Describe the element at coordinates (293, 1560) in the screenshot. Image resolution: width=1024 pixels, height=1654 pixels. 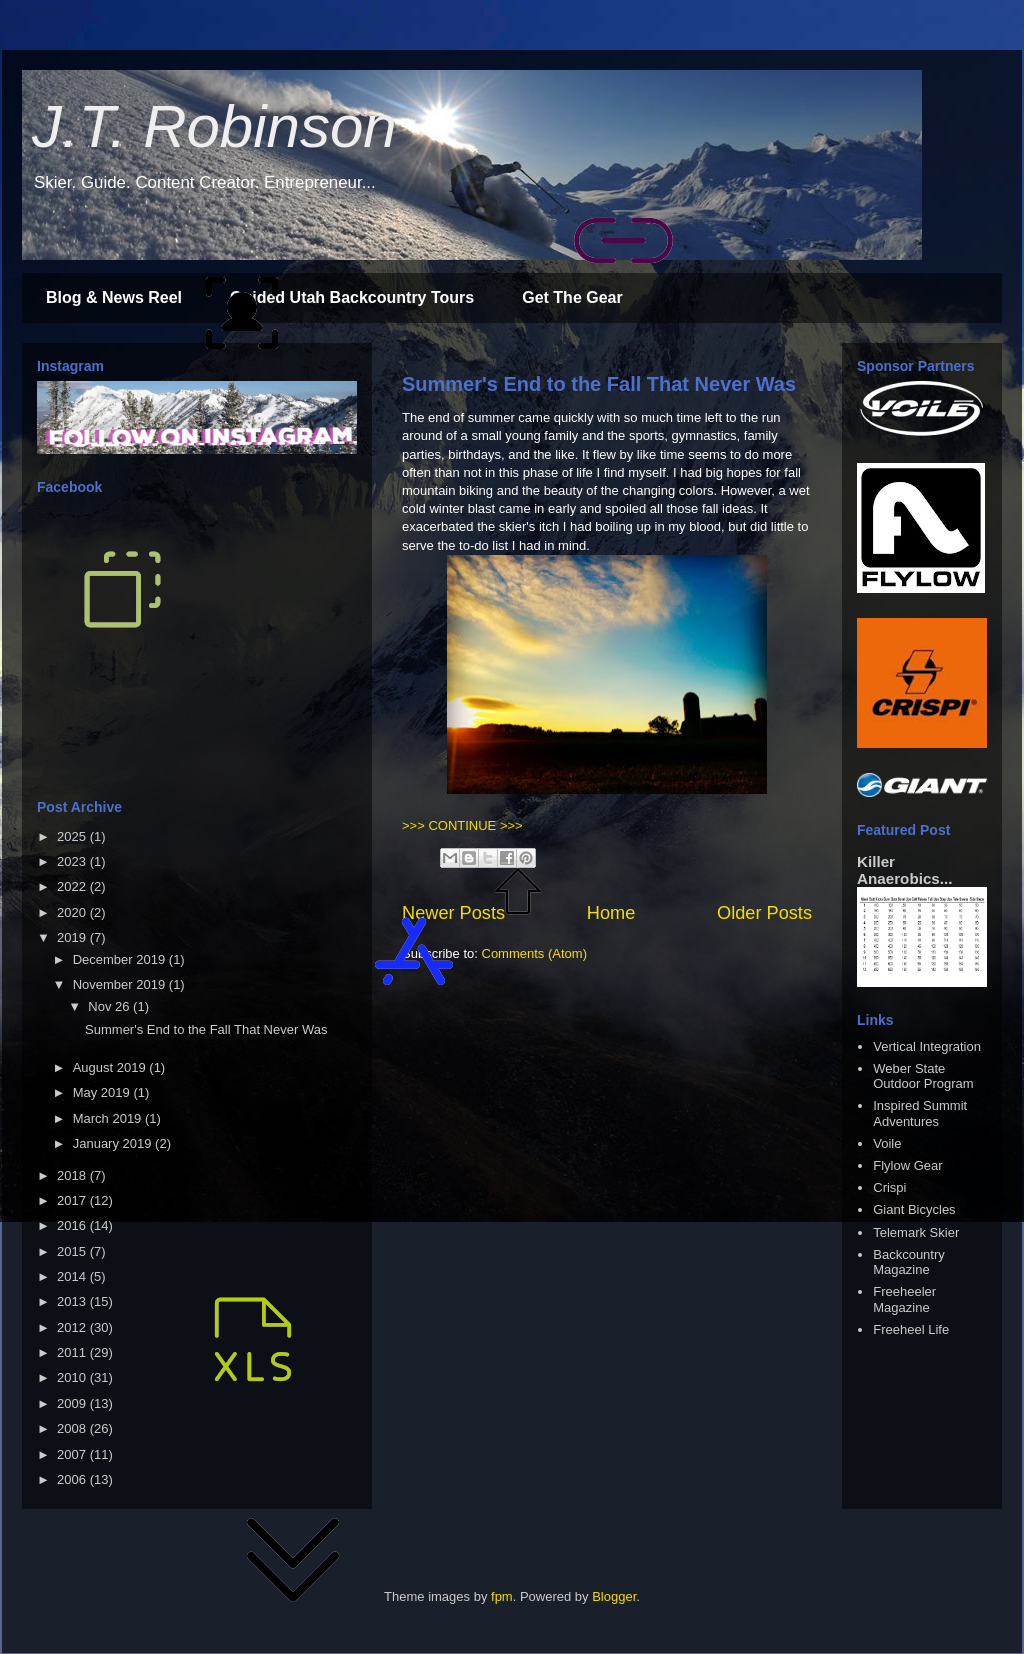
I see `scroll down or view more content below` at that location.